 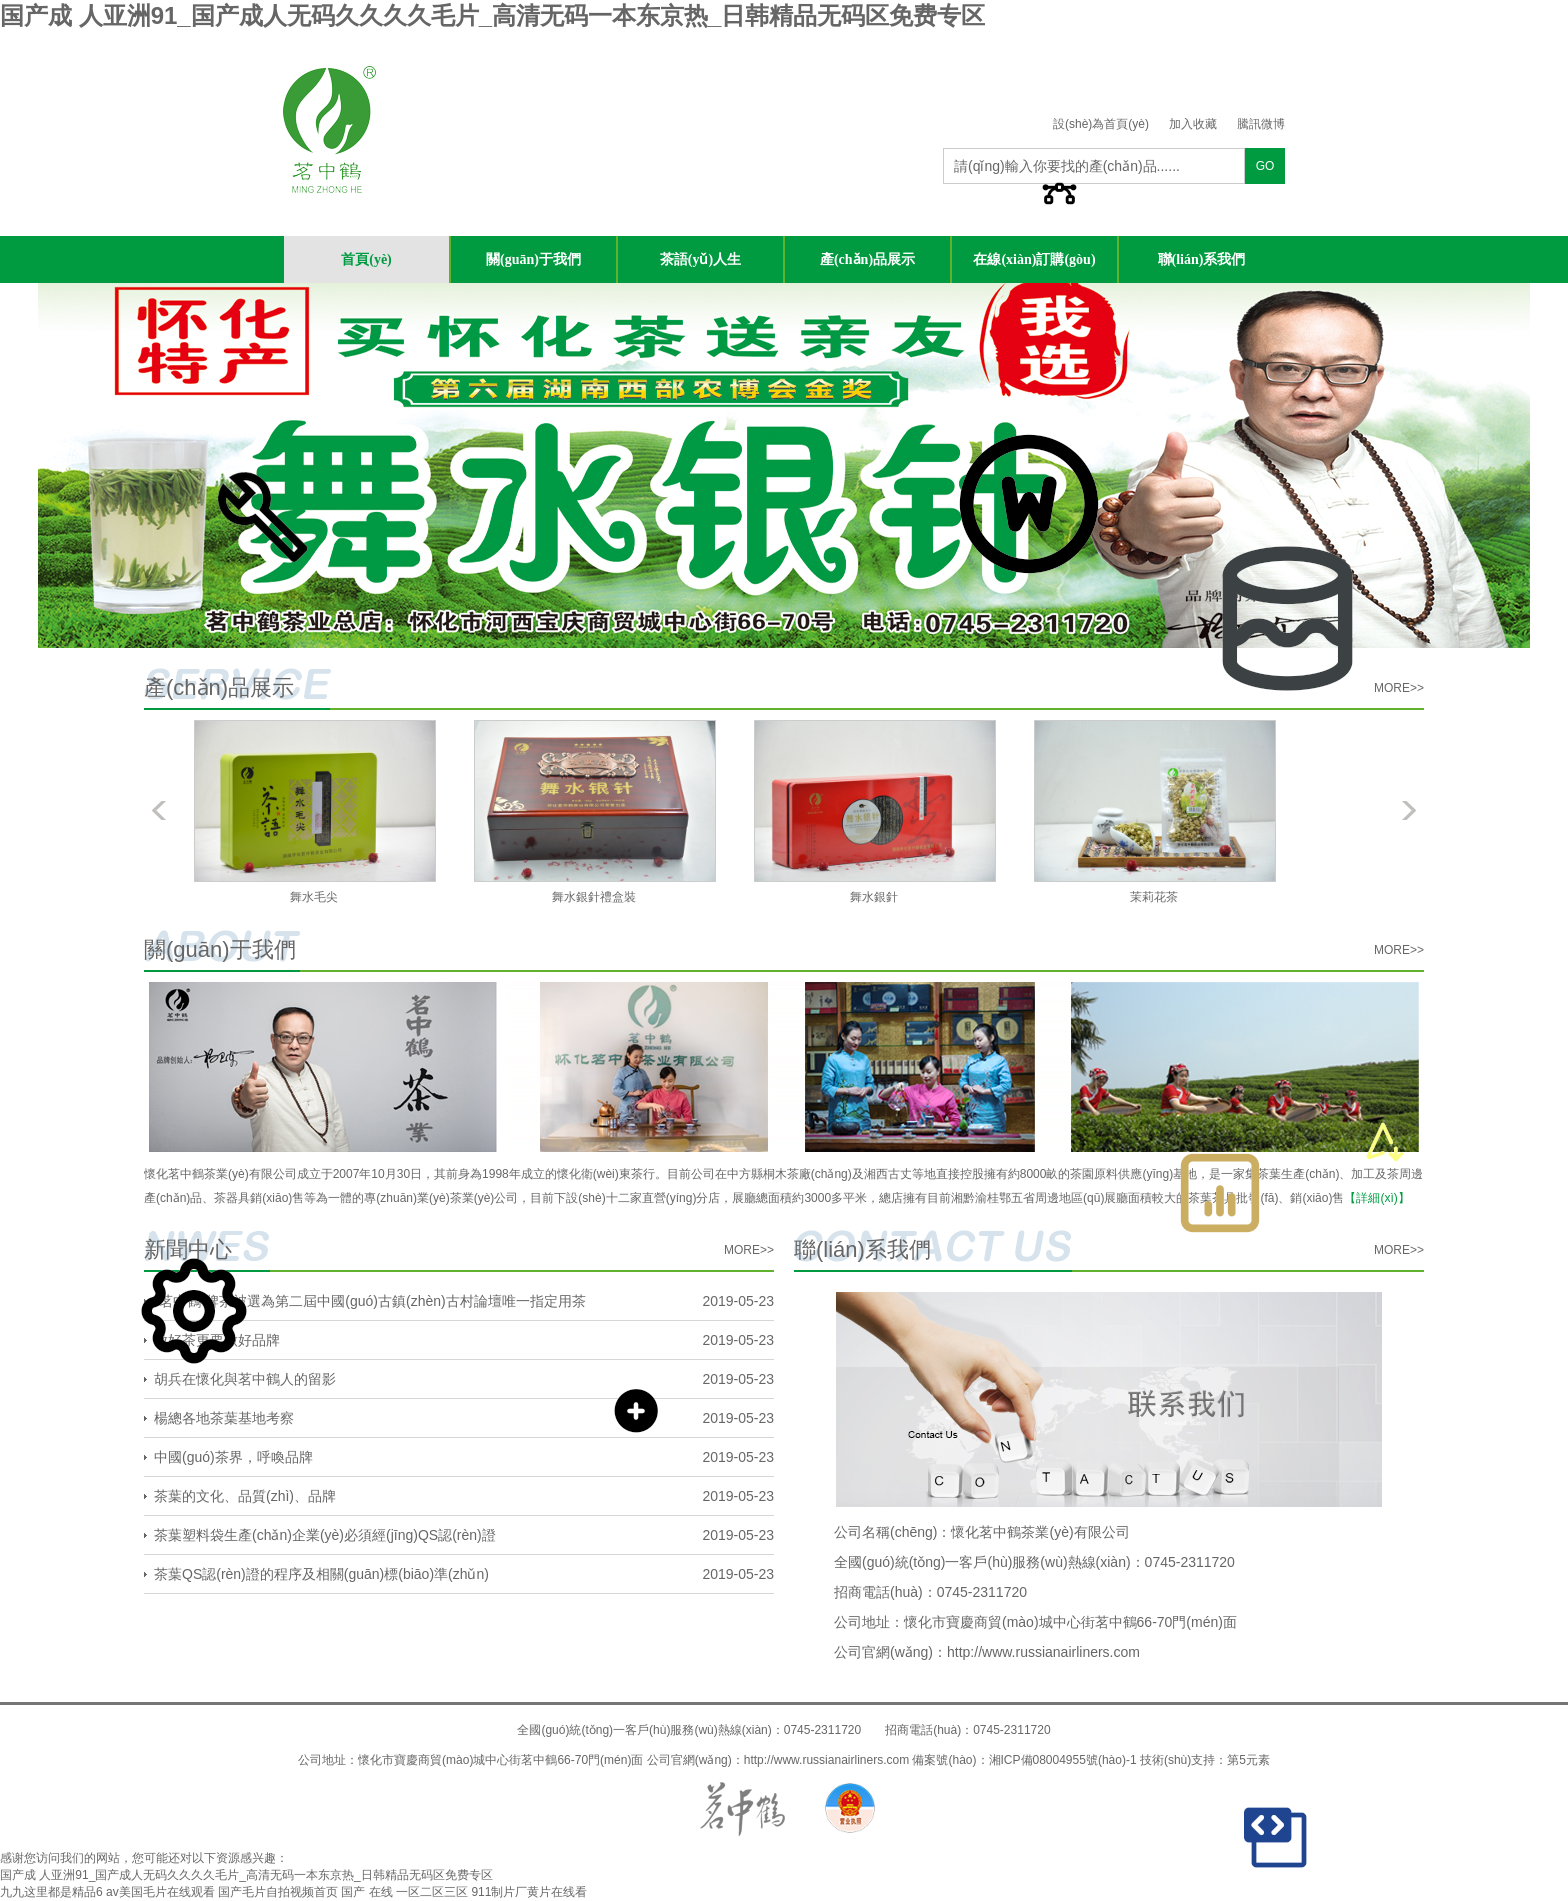 What do you see at coordinates (1220, 1193) in the screenshot?
I see `align content to bottom center` at bounding box center [1220, 1193].